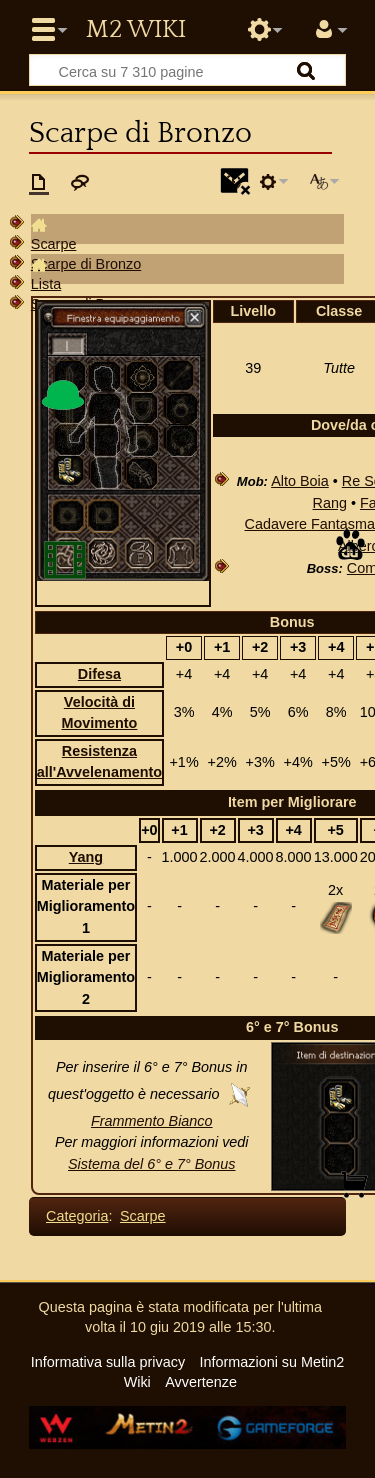  Describe the element at coordinates (65, 560) in the screenshot. I see `access video or film content` at that location.